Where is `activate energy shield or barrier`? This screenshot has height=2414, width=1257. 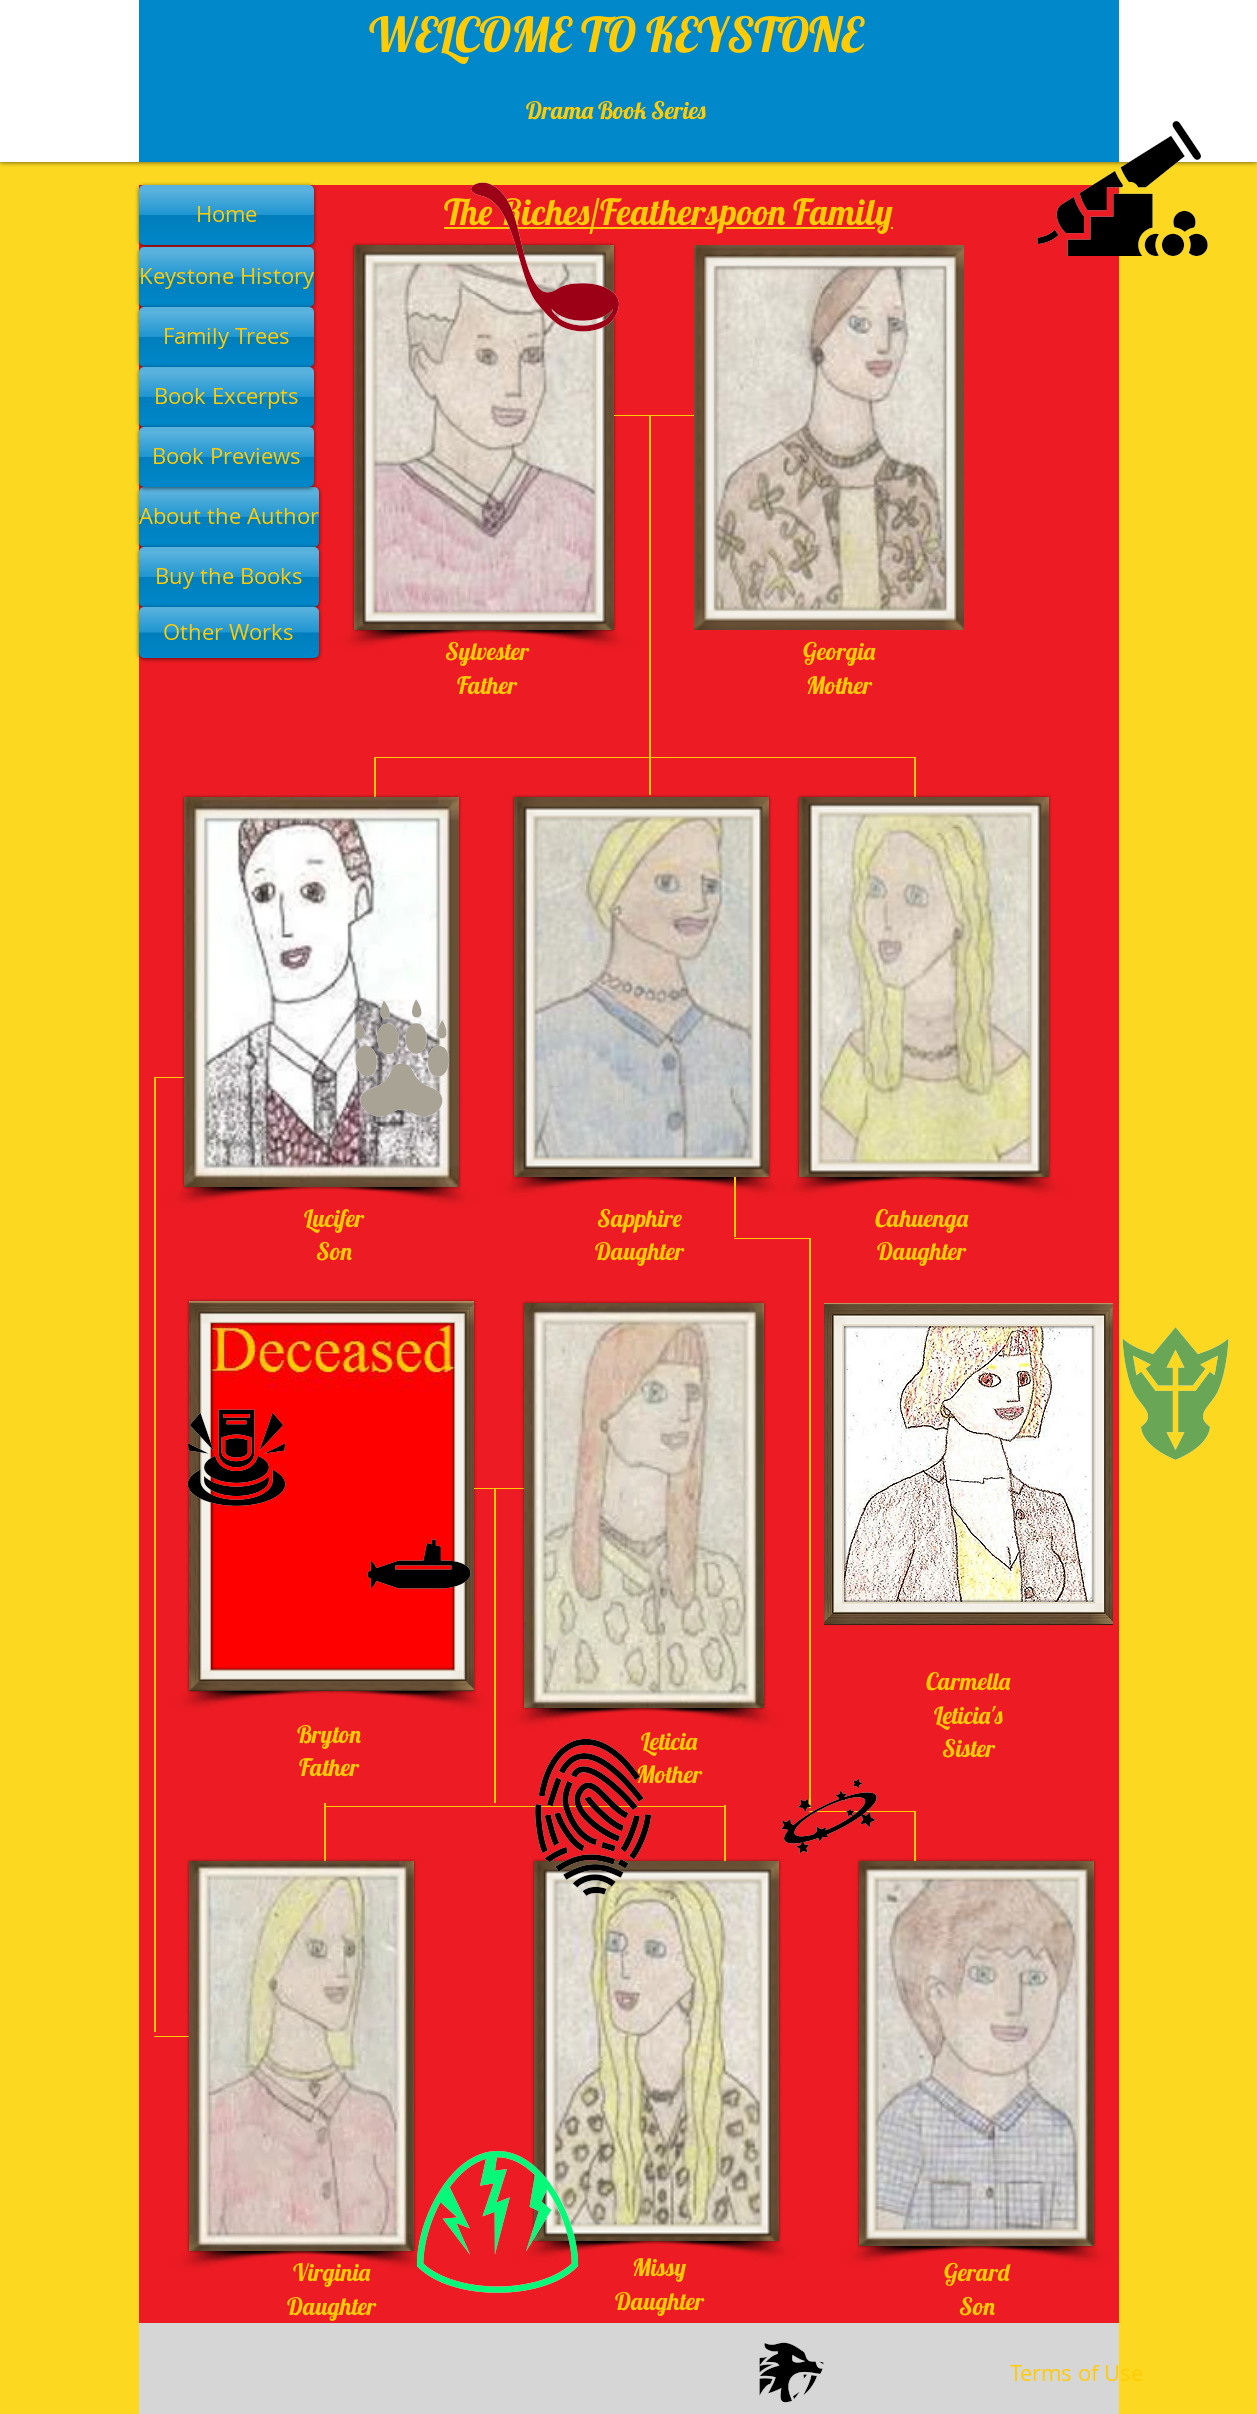
activate energy shield or barrier is located at coordinates (497, 2220).